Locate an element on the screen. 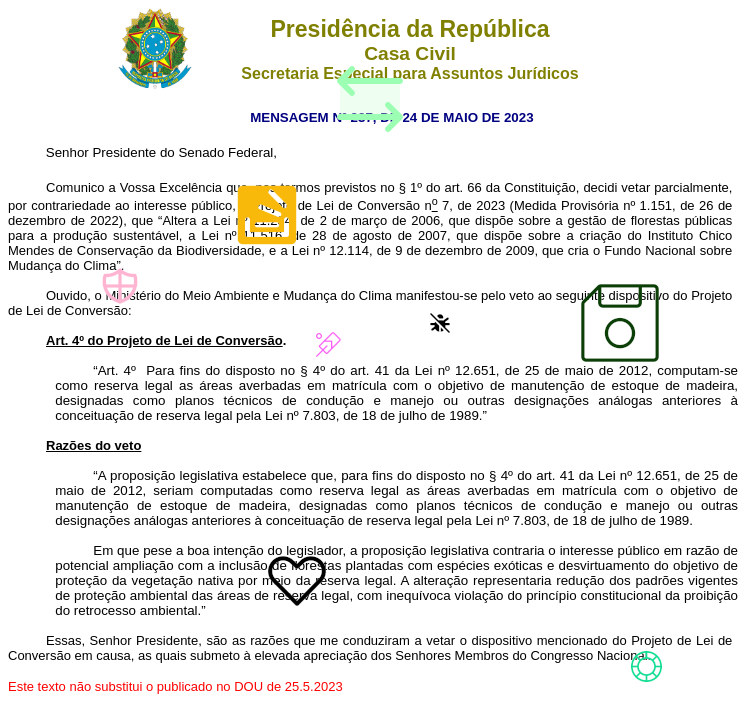 The image size is (746, 720). disable bug tracking or debugging mode is located at coordinates (440, 323).